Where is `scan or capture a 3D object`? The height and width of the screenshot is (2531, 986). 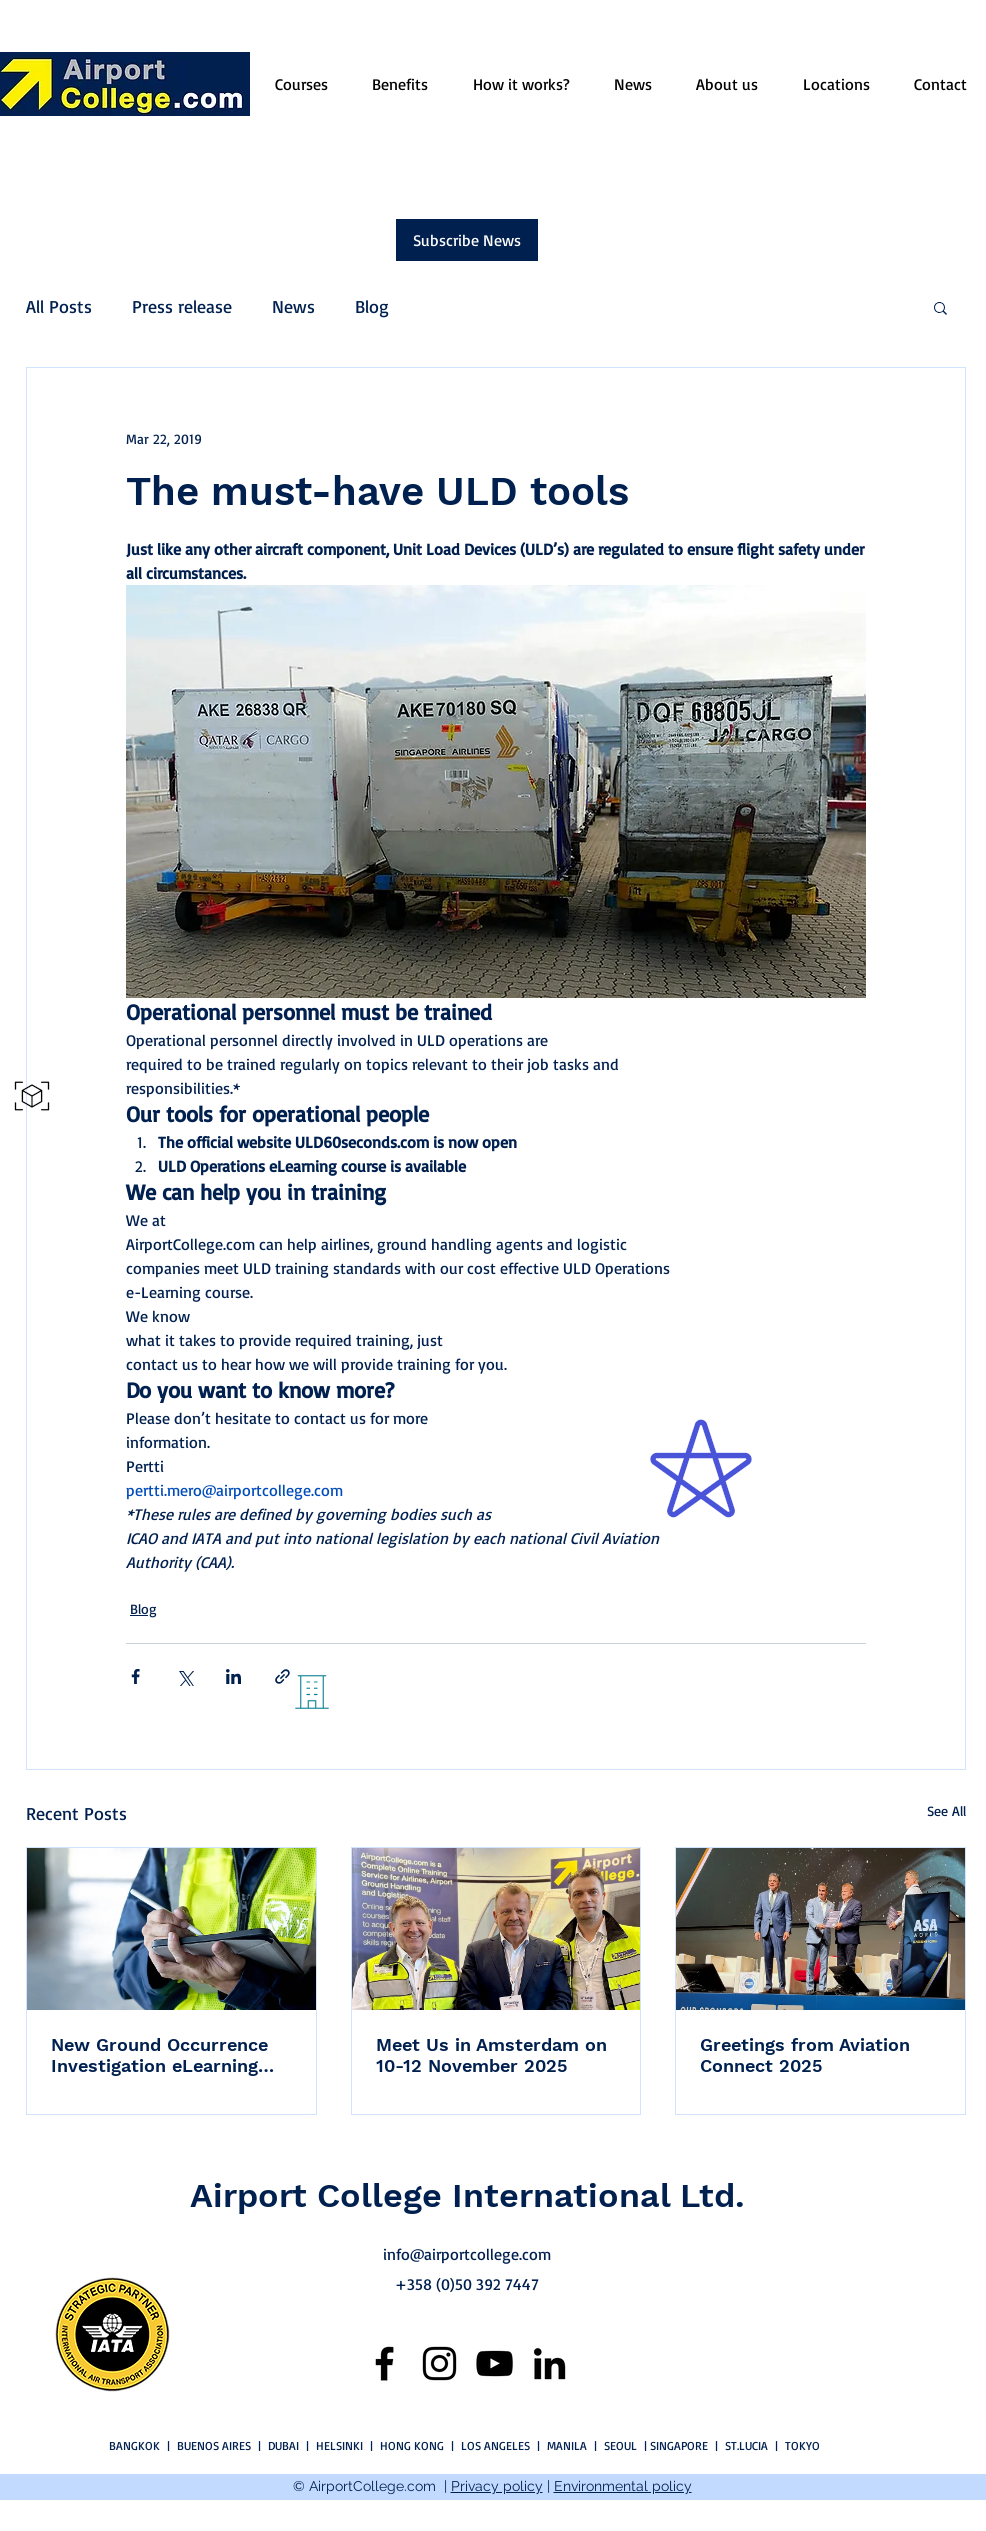
scan or capture a 3D object is located at coordinates (32, 1096).